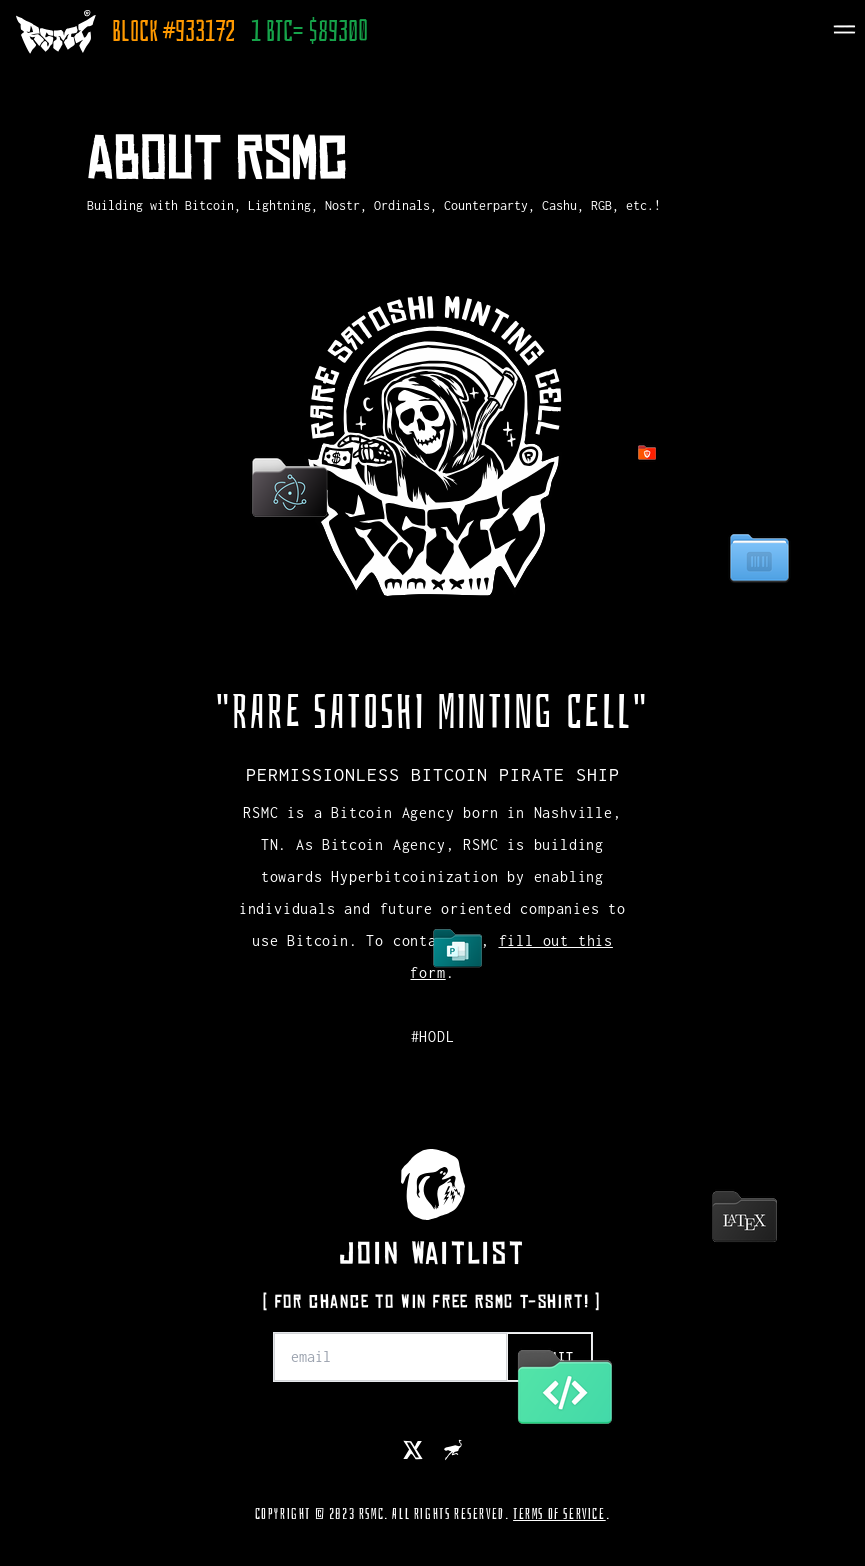 The height and width of the screenshot is (1566, 865). I want to click on open folder containing microsoft publisher files, so click(457, 949).